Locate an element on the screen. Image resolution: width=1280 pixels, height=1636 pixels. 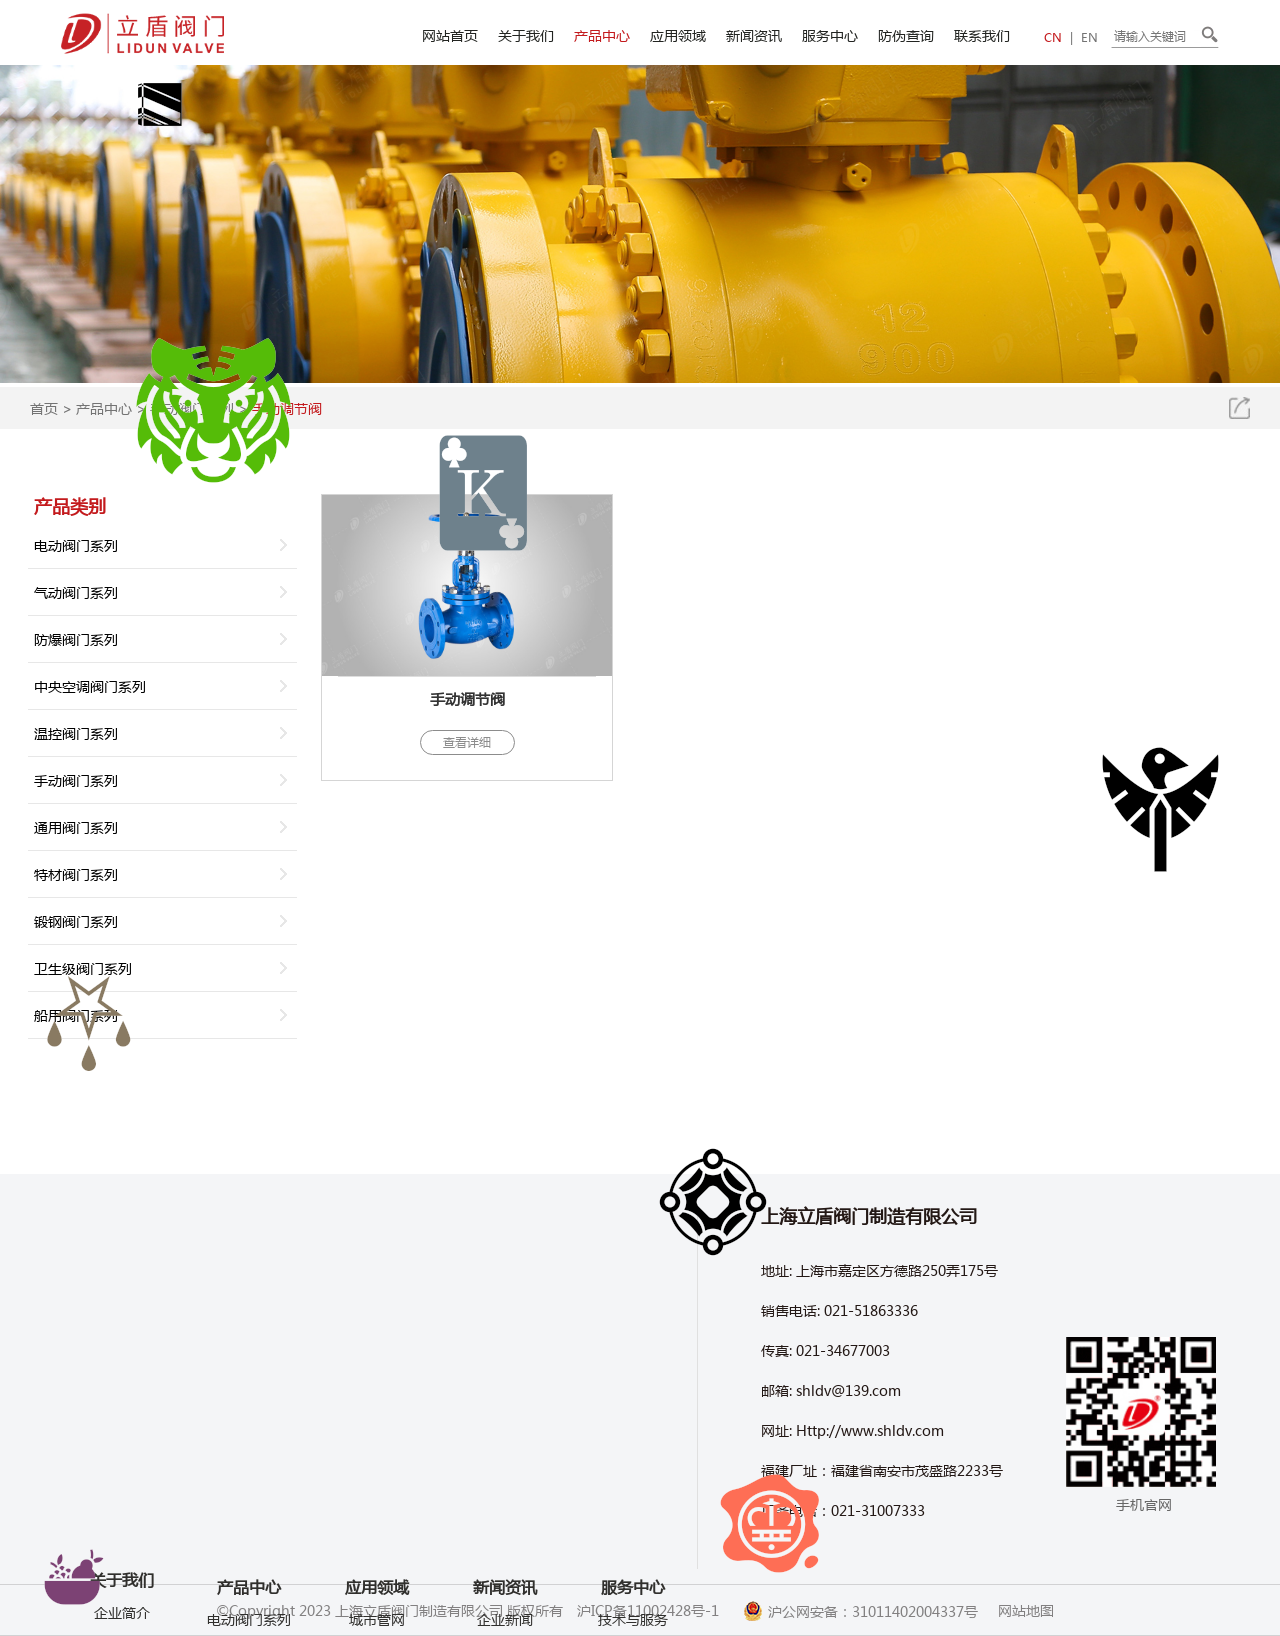
indicates an official or verified document is located at coordinates (770, 1523).